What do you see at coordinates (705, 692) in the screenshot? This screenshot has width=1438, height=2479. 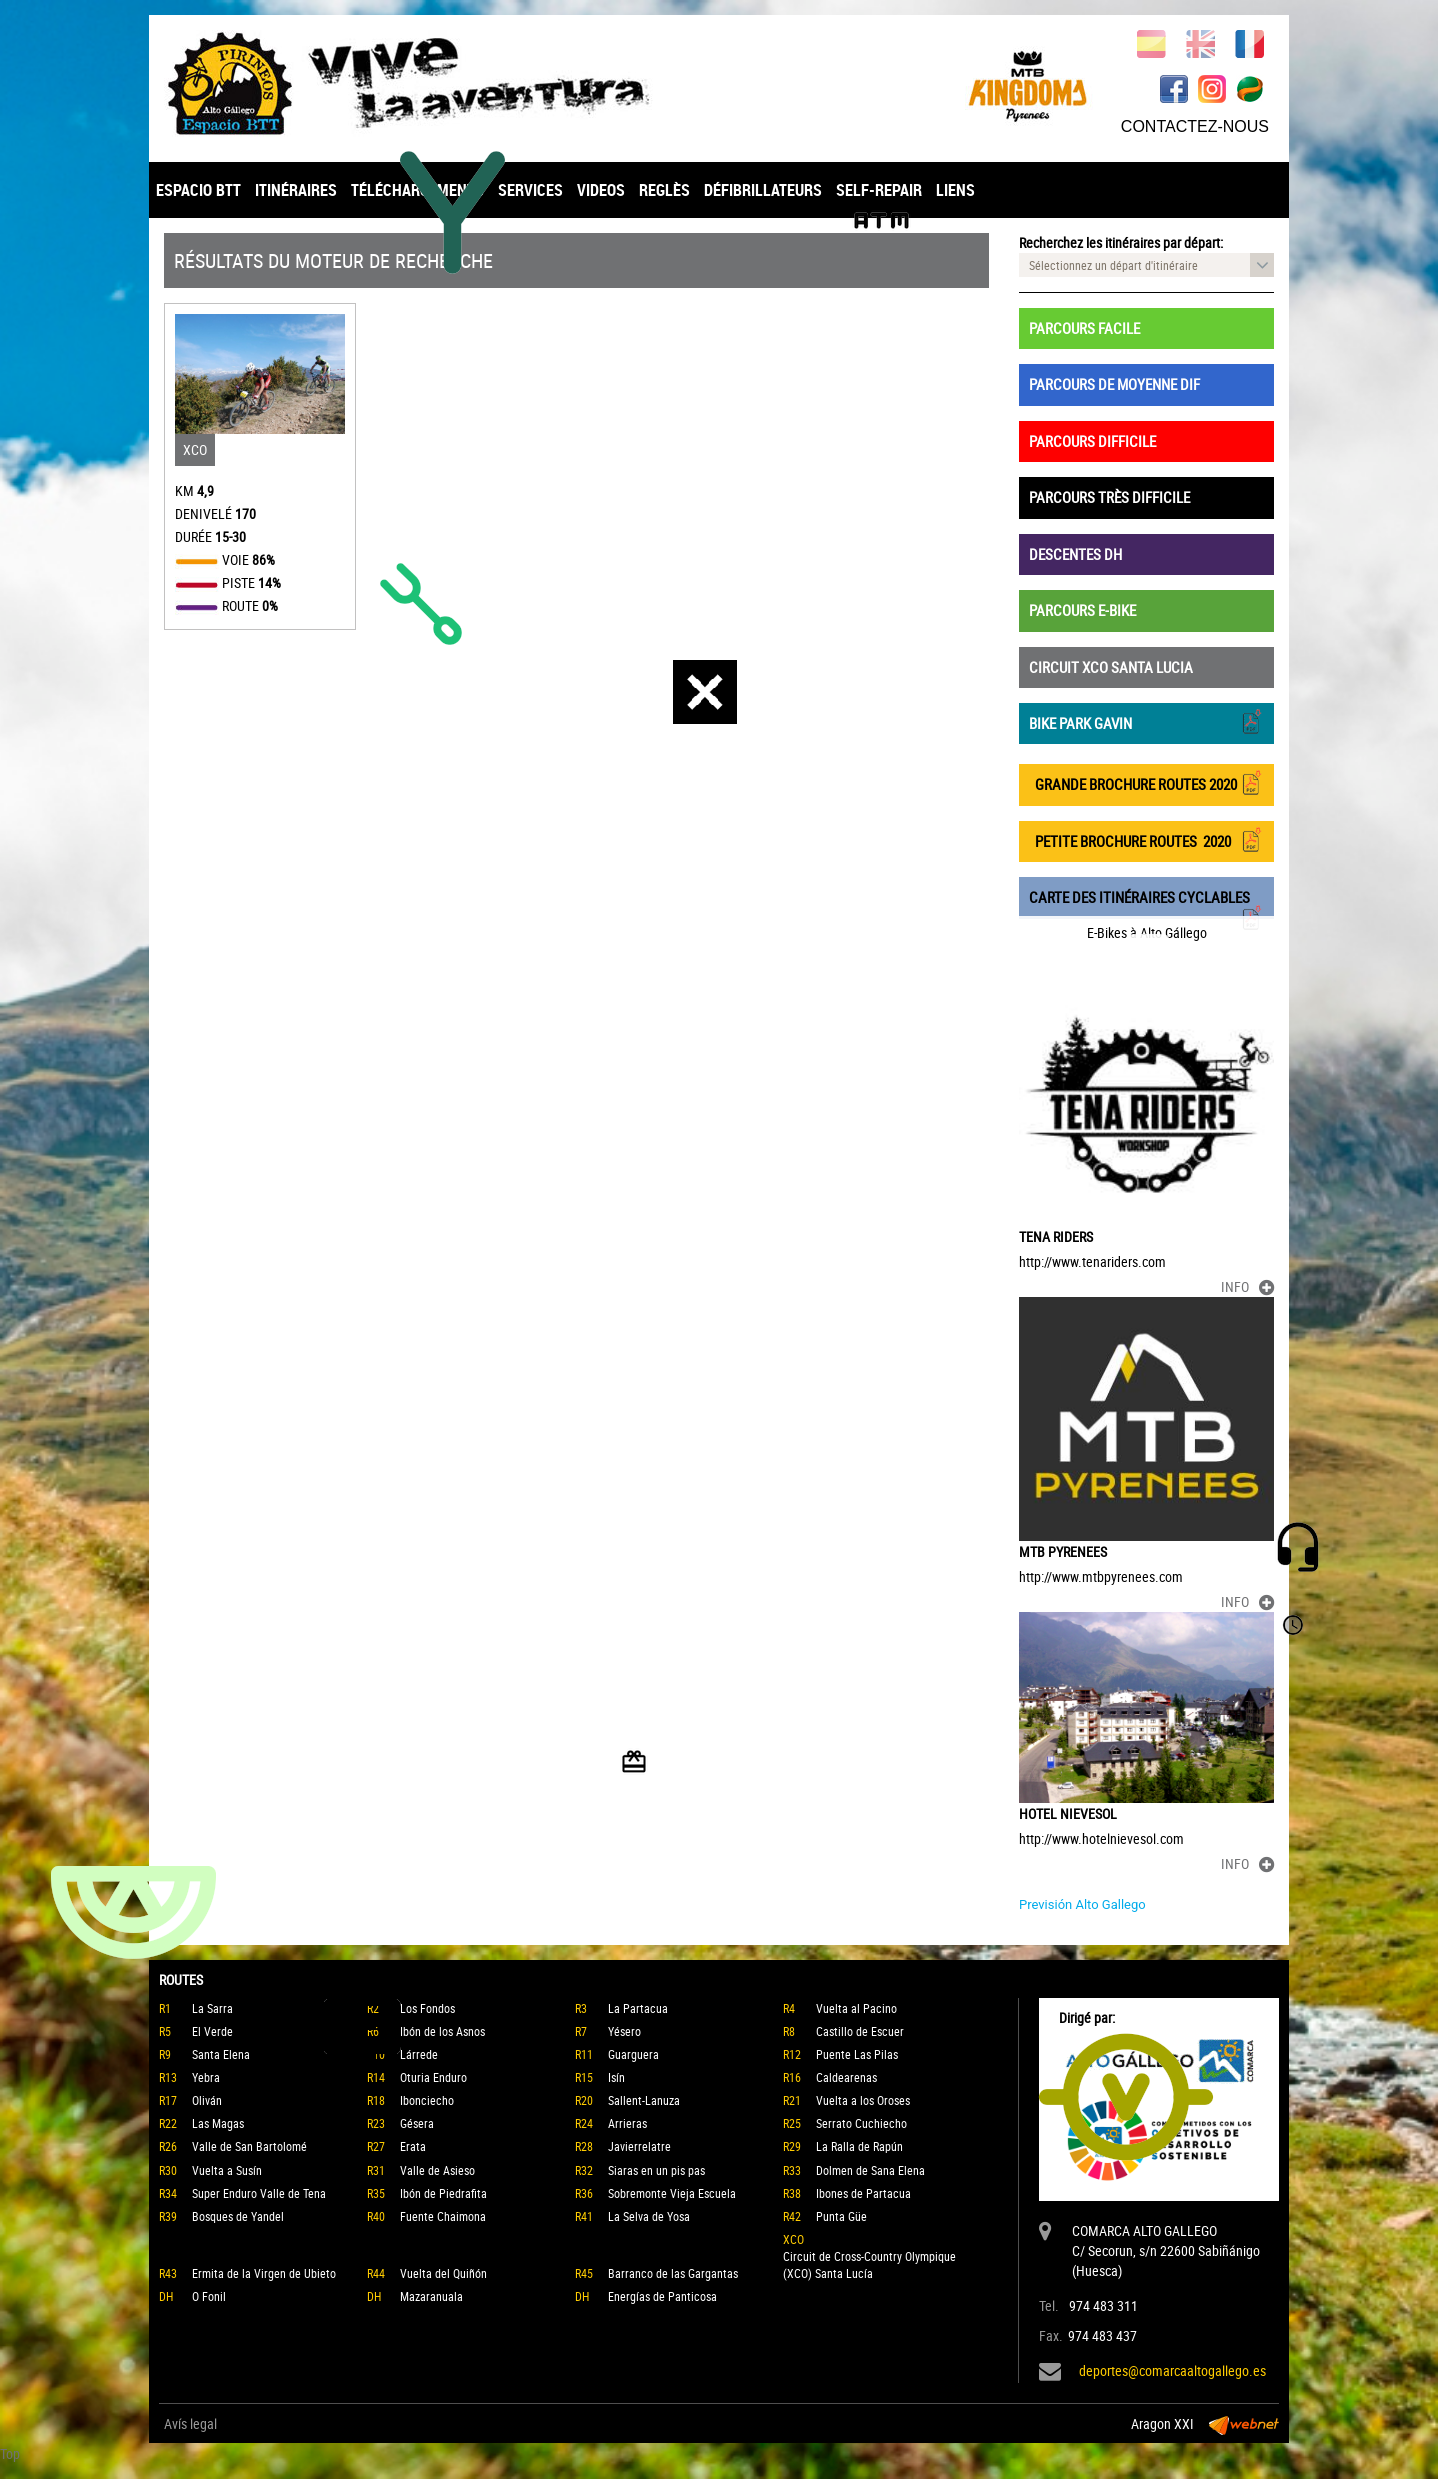 I see `close or dismiss a dialog` at bounding box center [705, 692].